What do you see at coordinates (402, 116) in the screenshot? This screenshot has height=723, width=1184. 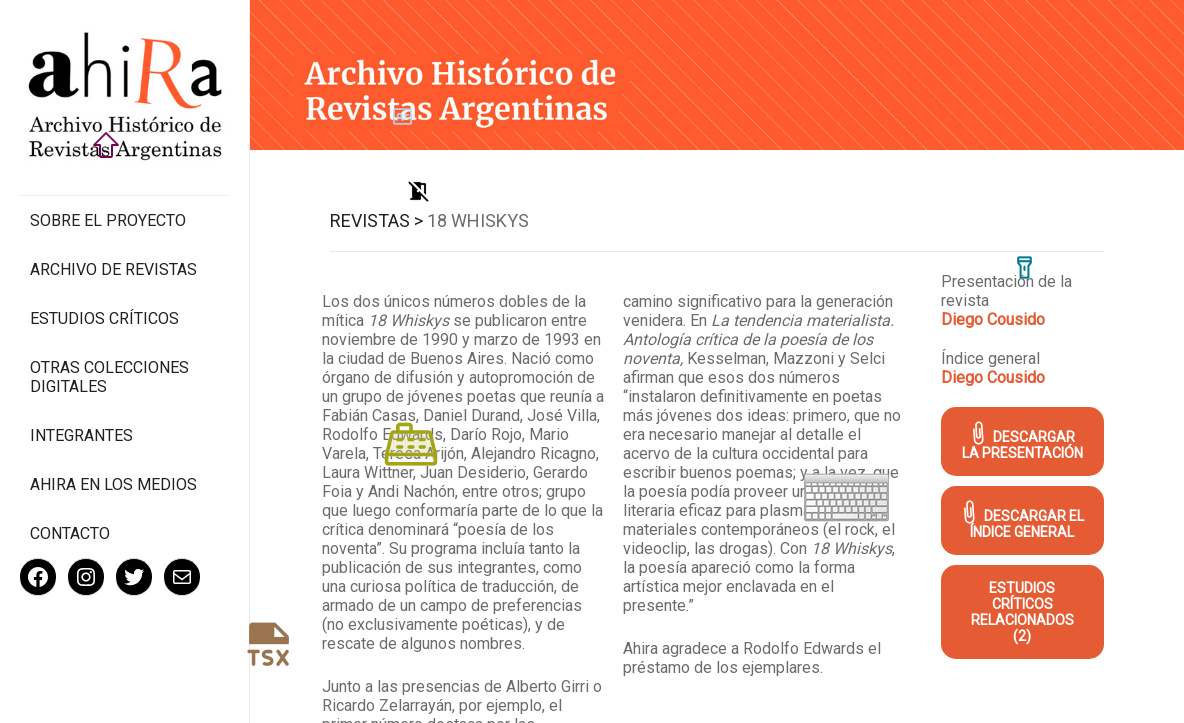 I see `view profile or account information` at bounding box center [402, 116].